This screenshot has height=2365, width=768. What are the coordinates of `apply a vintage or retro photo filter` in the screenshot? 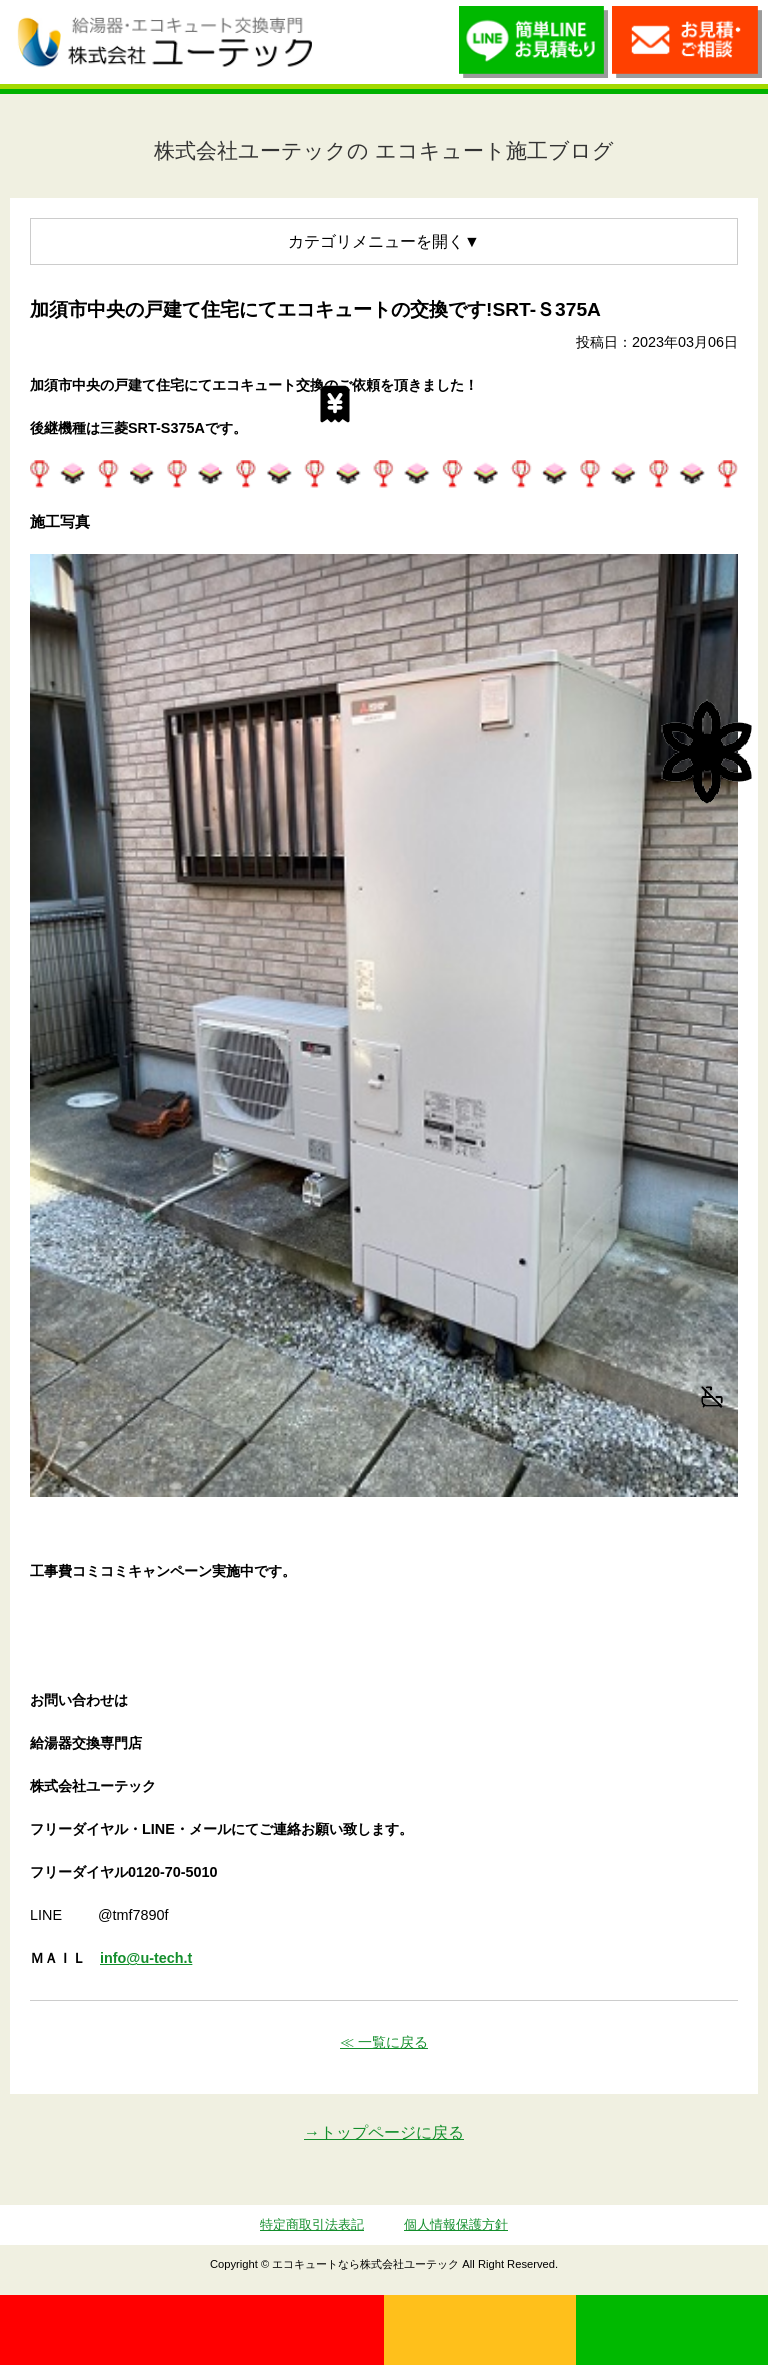 It's located at (707, 752).